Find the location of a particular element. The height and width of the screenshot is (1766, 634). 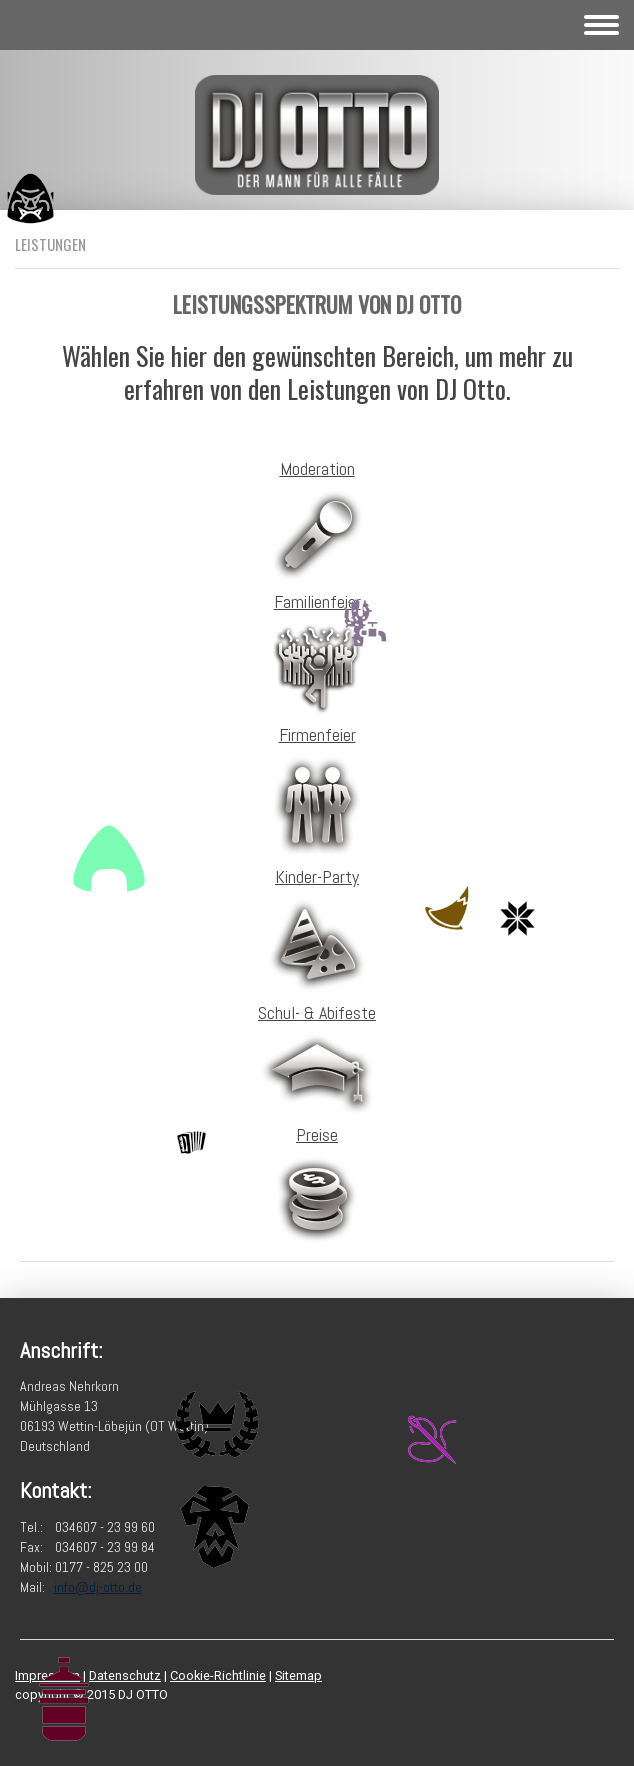

track water intake or hydration is located at coordinates (64, 1699).